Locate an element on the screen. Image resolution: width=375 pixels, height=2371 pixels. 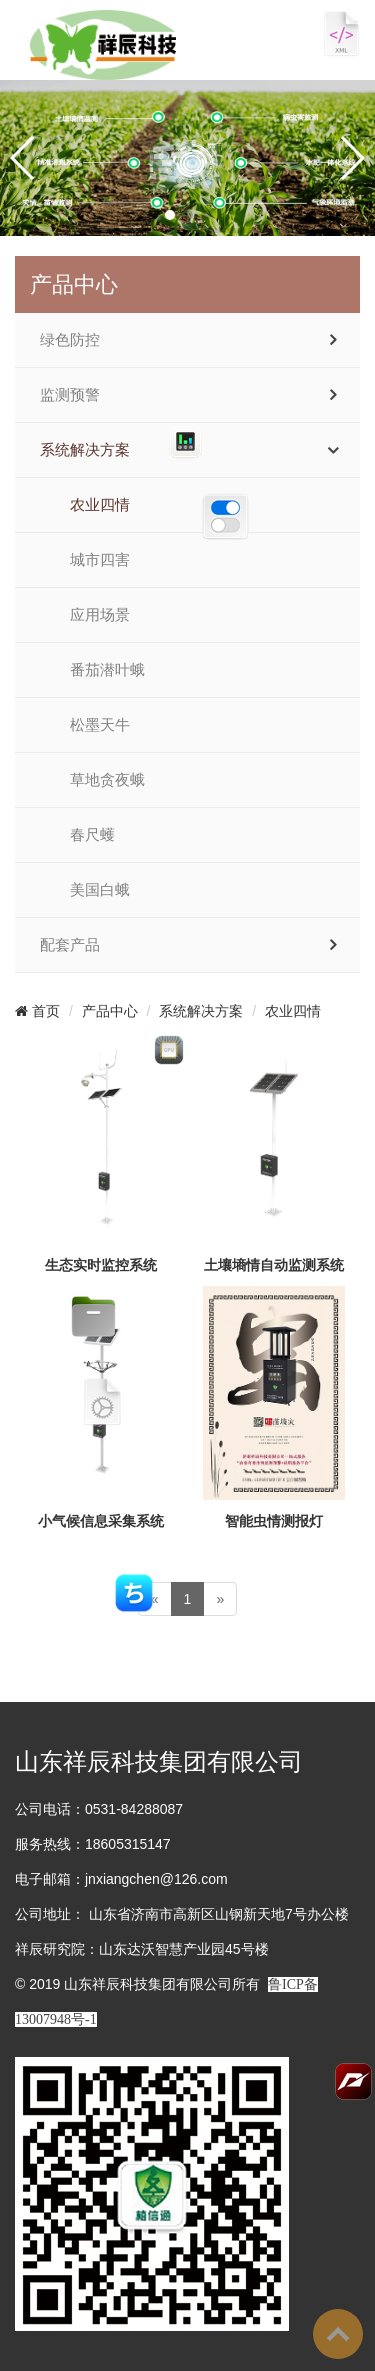
an XML document file is located at coordinates (341, 34).